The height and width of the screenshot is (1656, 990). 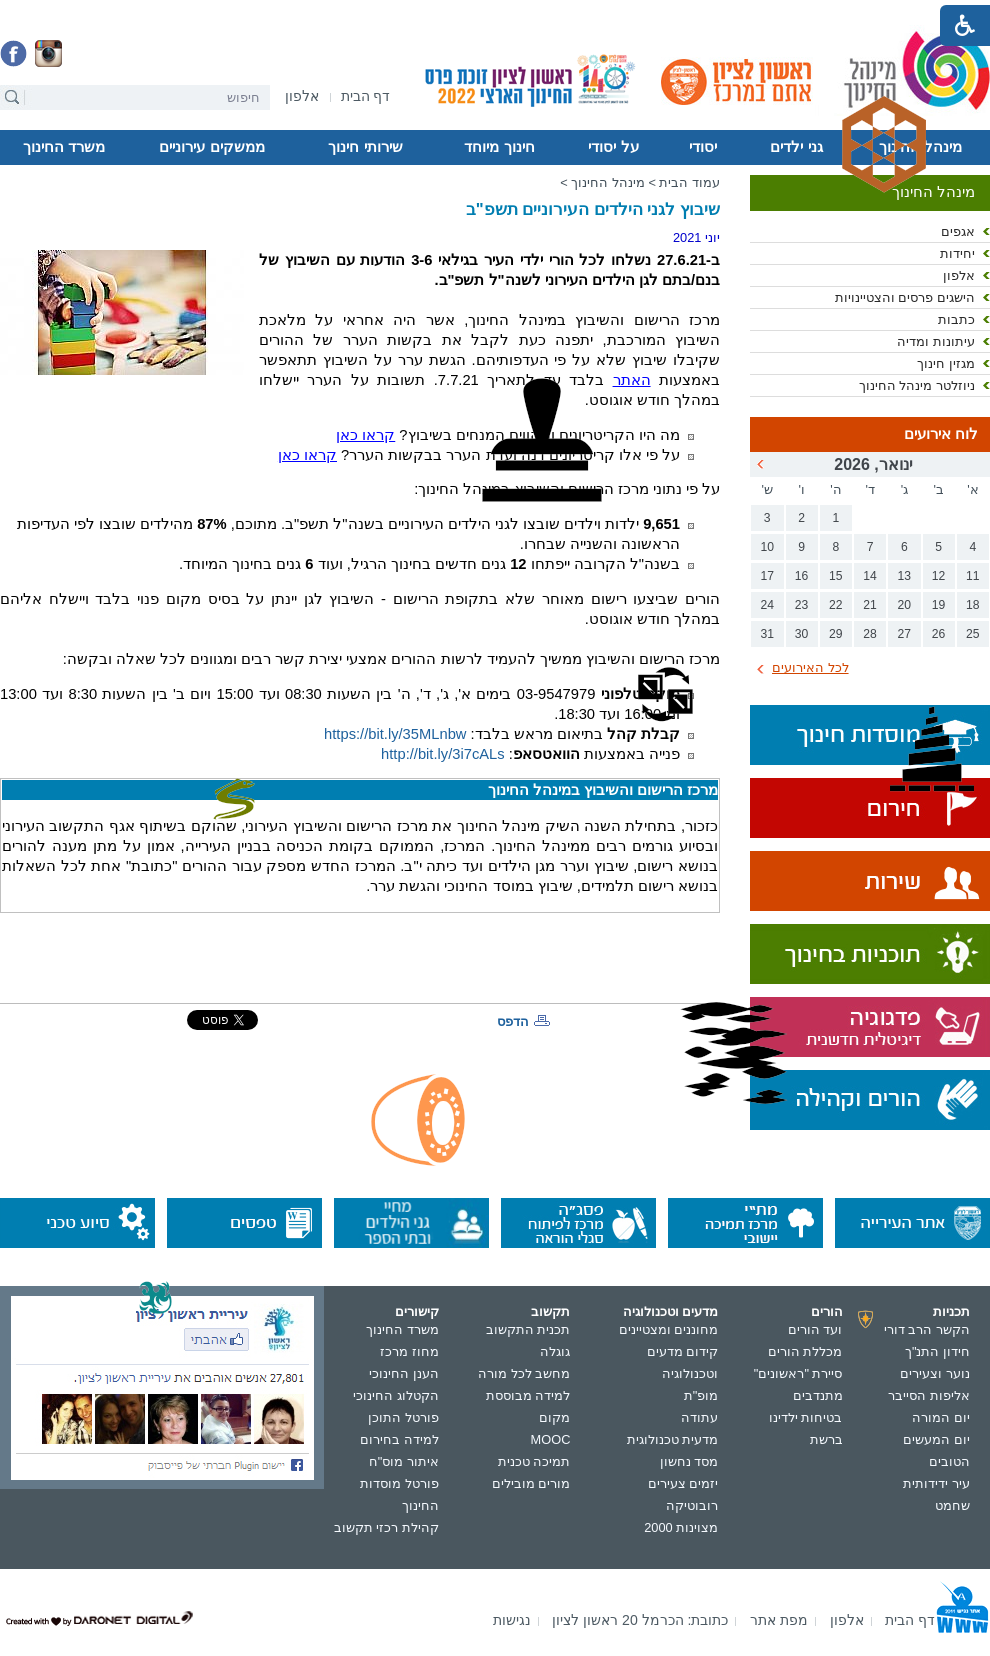 I want to click on indicates foggy weather conditions, so click(x=734, y=1053).